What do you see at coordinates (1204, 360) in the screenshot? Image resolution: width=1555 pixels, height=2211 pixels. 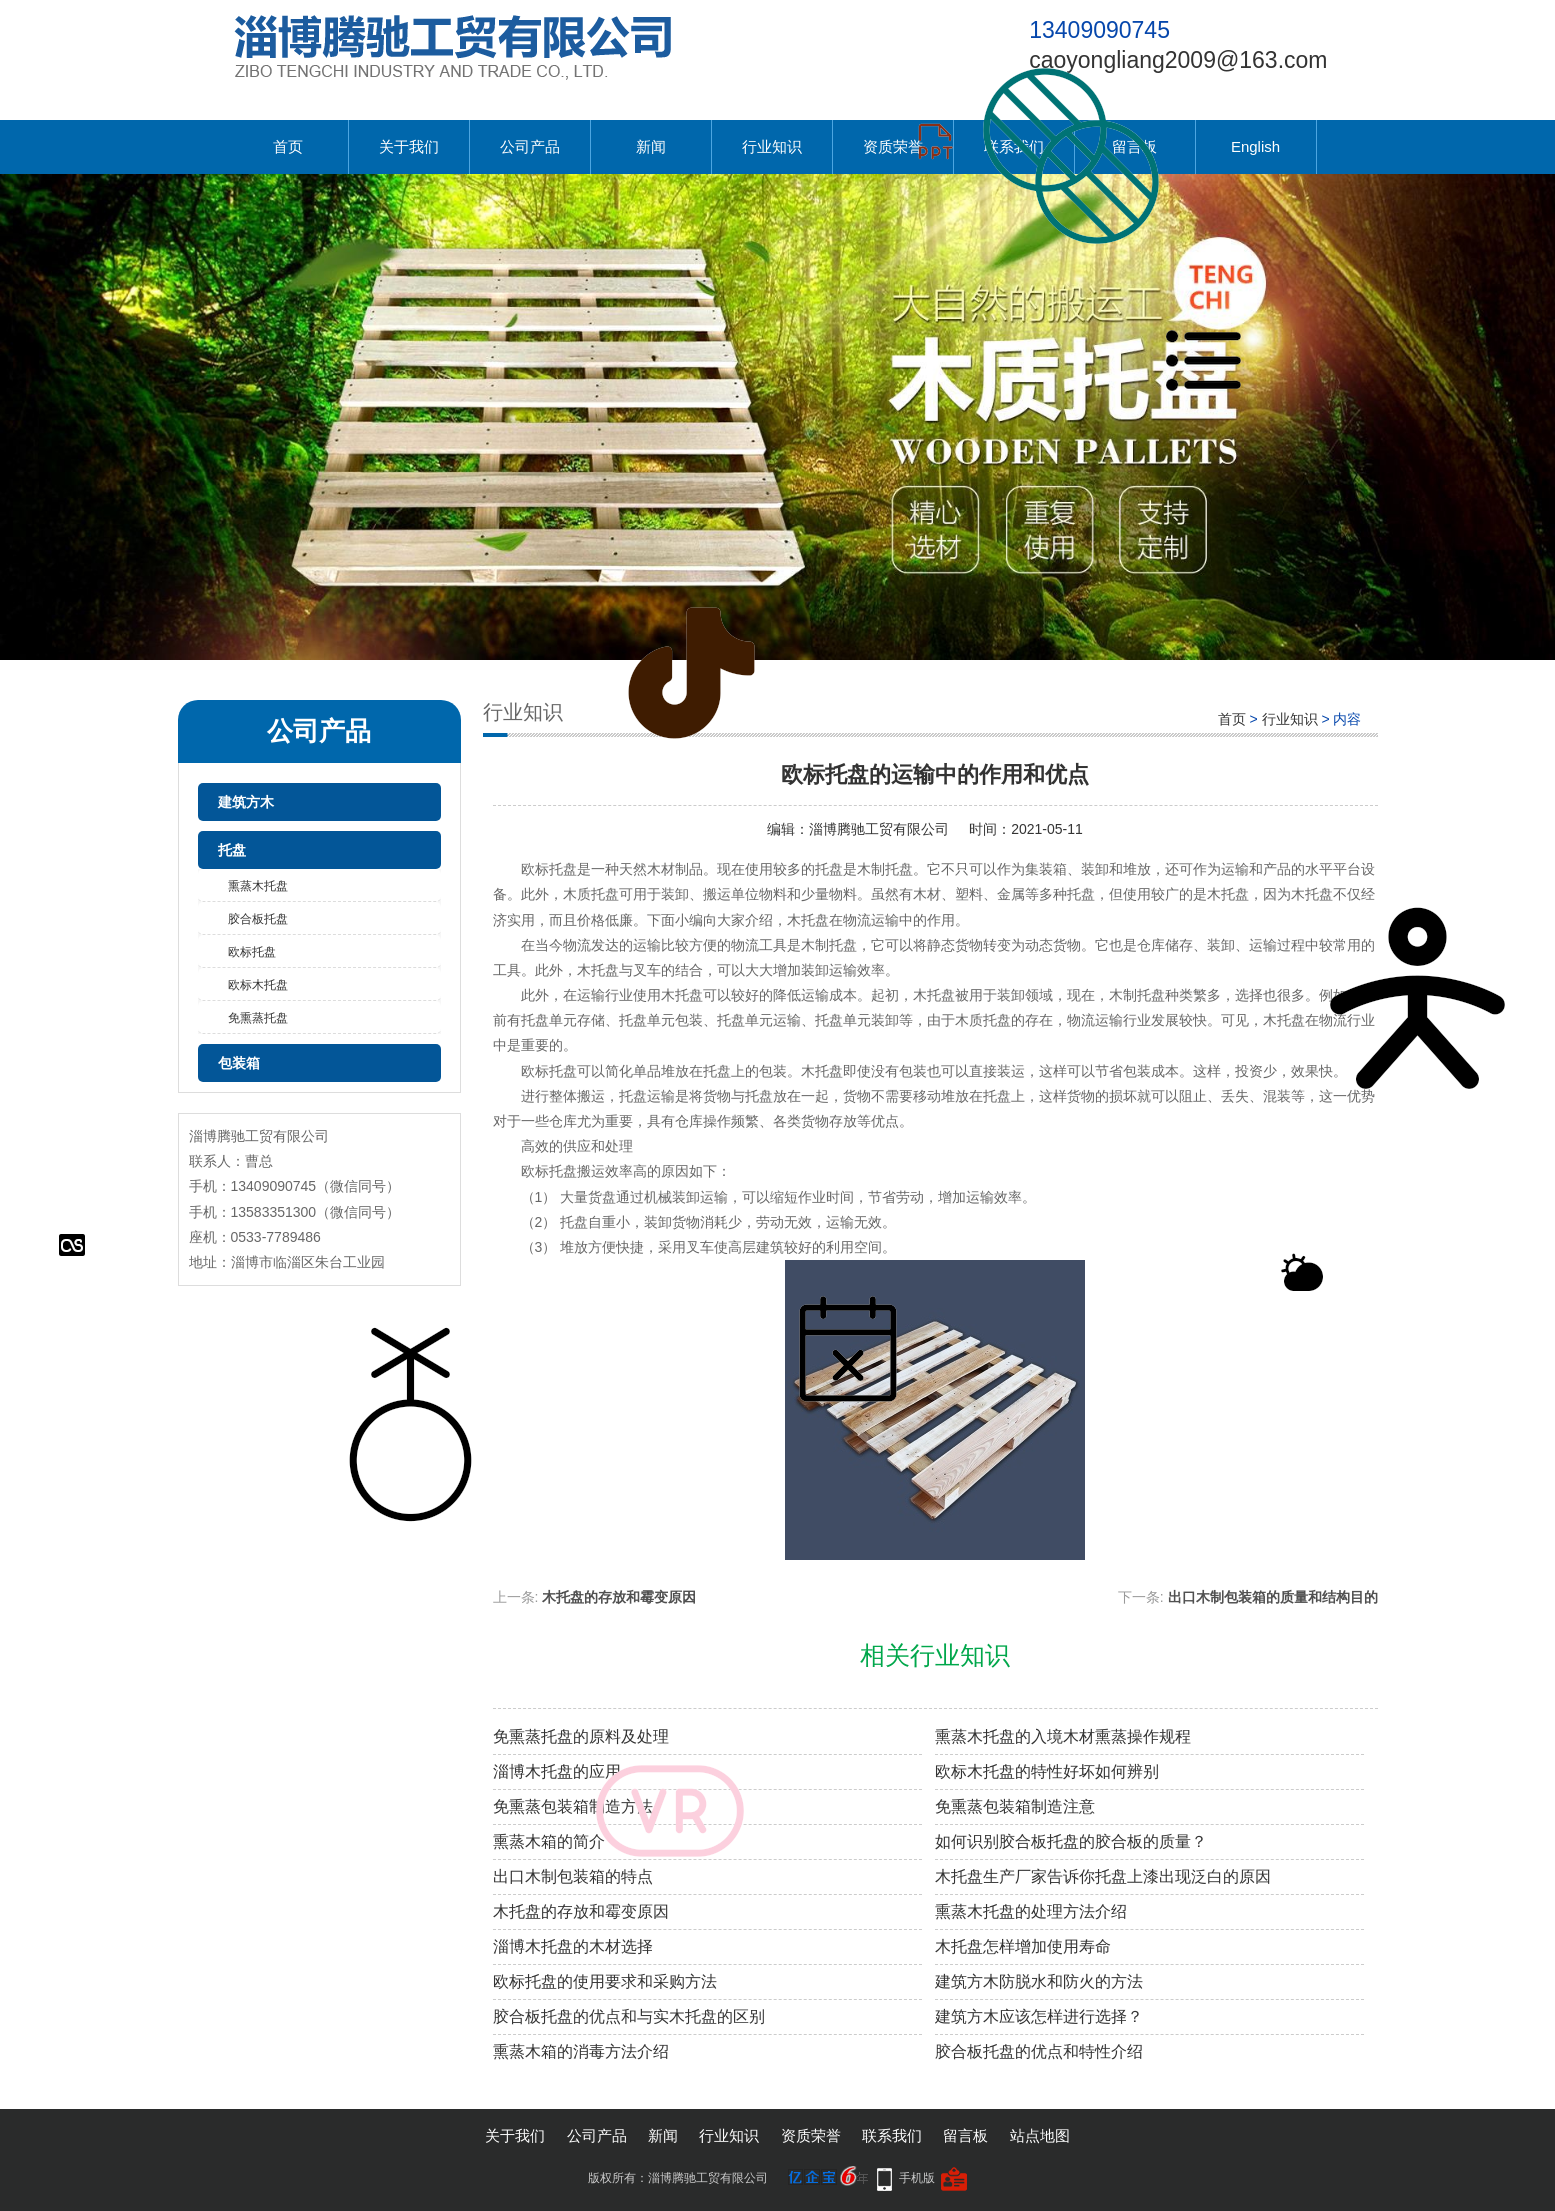 I see `view items as a bulleted list` at bounding box center [1204, 360].